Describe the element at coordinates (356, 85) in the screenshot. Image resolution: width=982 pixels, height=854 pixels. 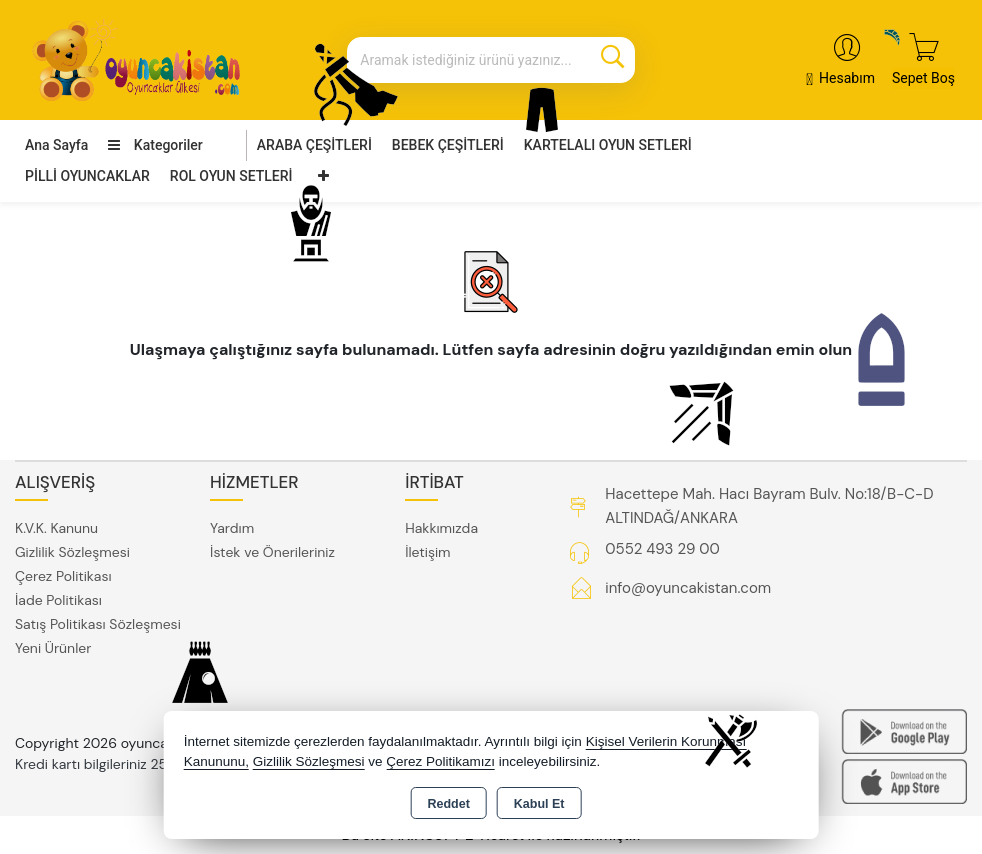
I see `indicates a broken or degraded weapon in inventory` at that location.